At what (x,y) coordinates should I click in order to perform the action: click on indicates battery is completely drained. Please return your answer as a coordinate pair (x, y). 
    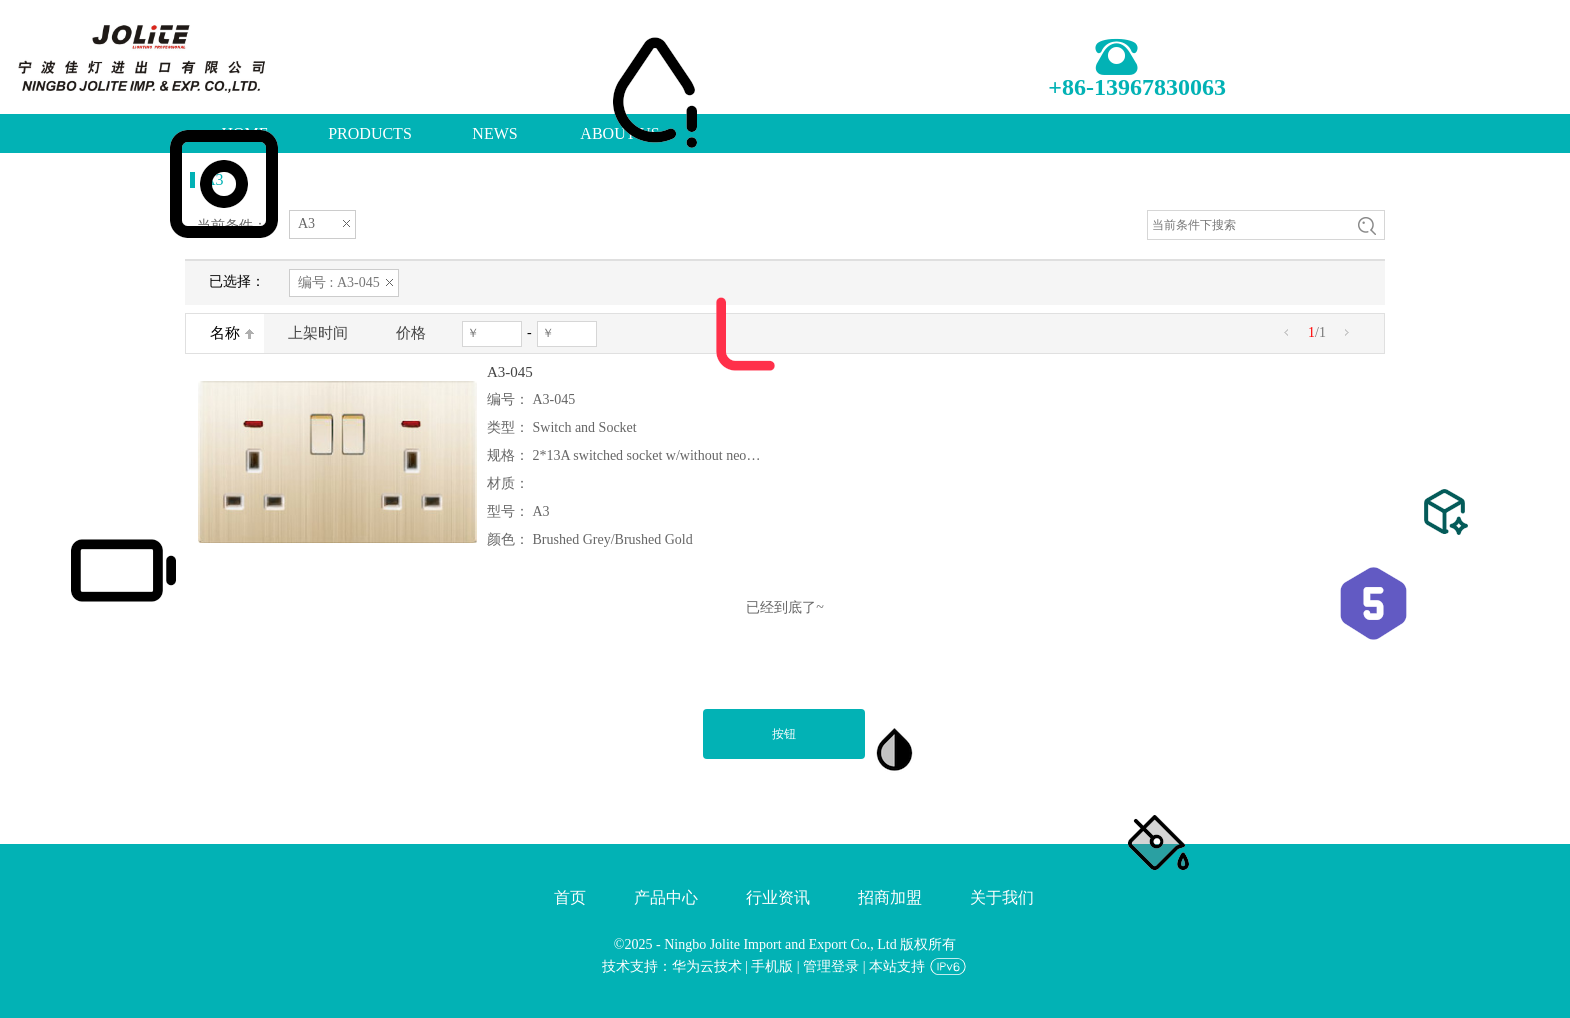
    Looking at the image, I should click on (123, 570).